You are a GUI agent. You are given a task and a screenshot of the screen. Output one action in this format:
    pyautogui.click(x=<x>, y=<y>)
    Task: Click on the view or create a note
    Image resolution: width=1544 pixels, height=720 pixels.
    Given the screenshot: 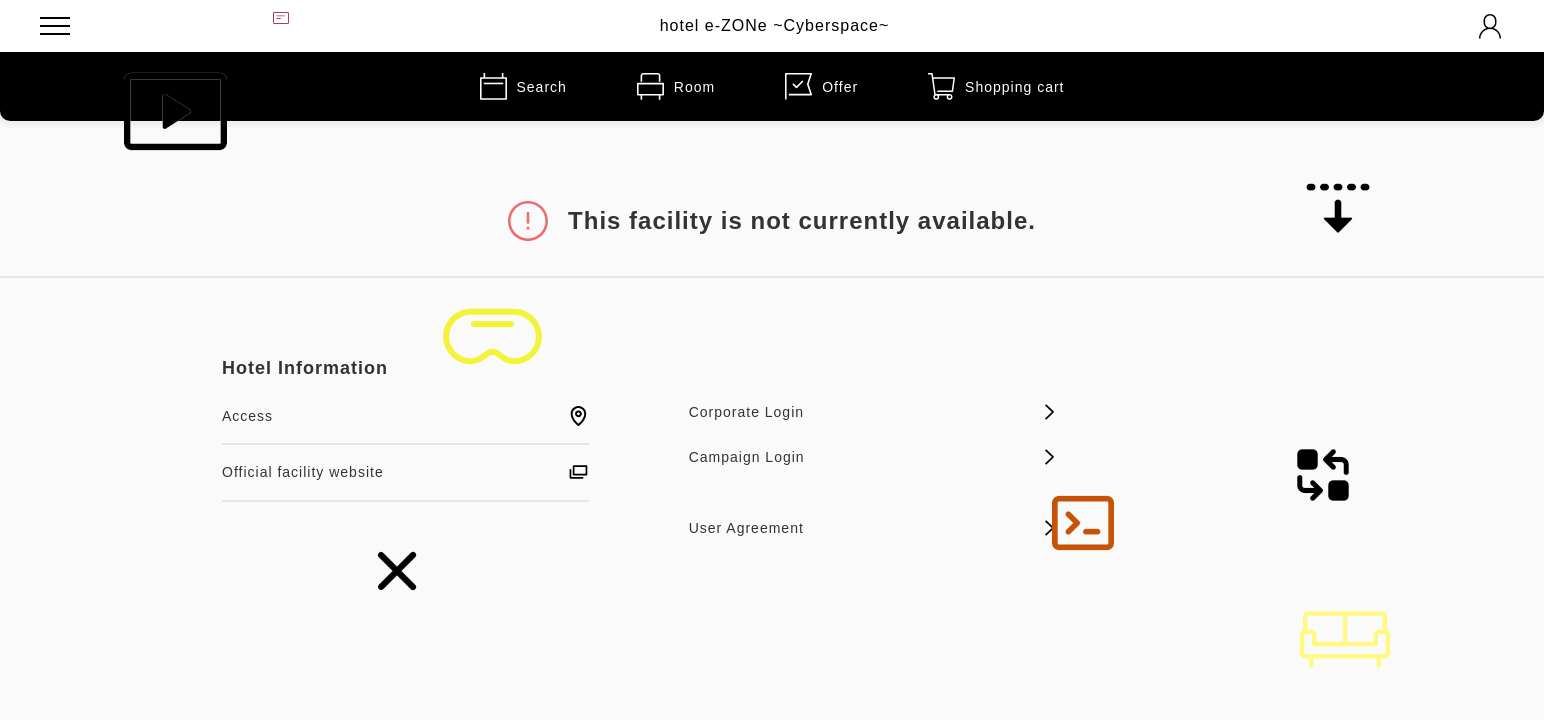 What is the action you would take?
    pyautogui.click(x=281, y=18)
    